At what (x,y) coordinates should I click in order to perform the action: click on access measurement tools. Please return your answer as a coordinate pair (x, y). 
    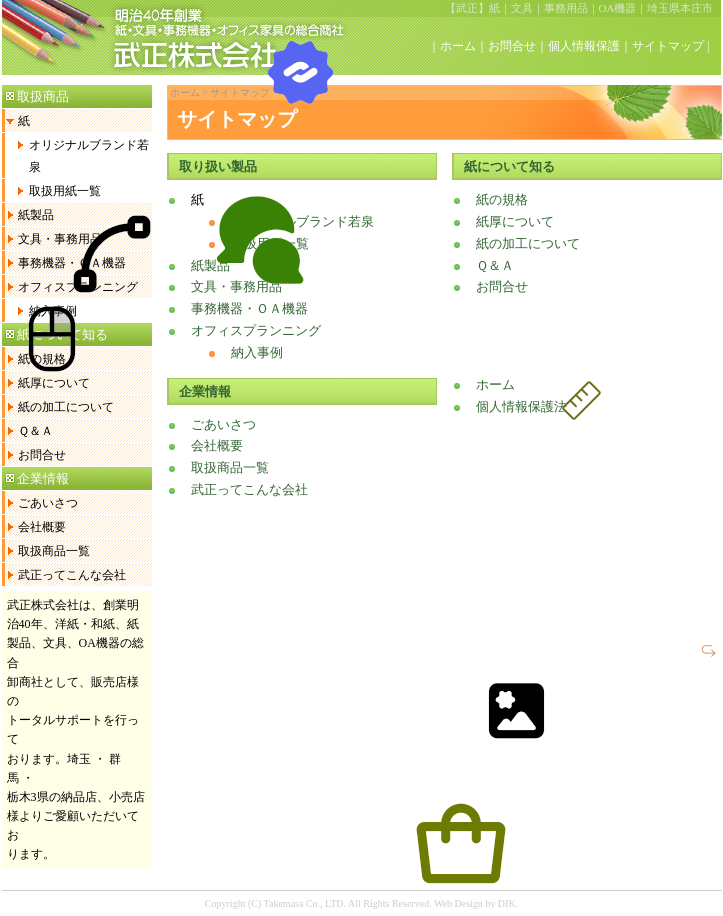
    Looking at the image, I should click on (581, 400).